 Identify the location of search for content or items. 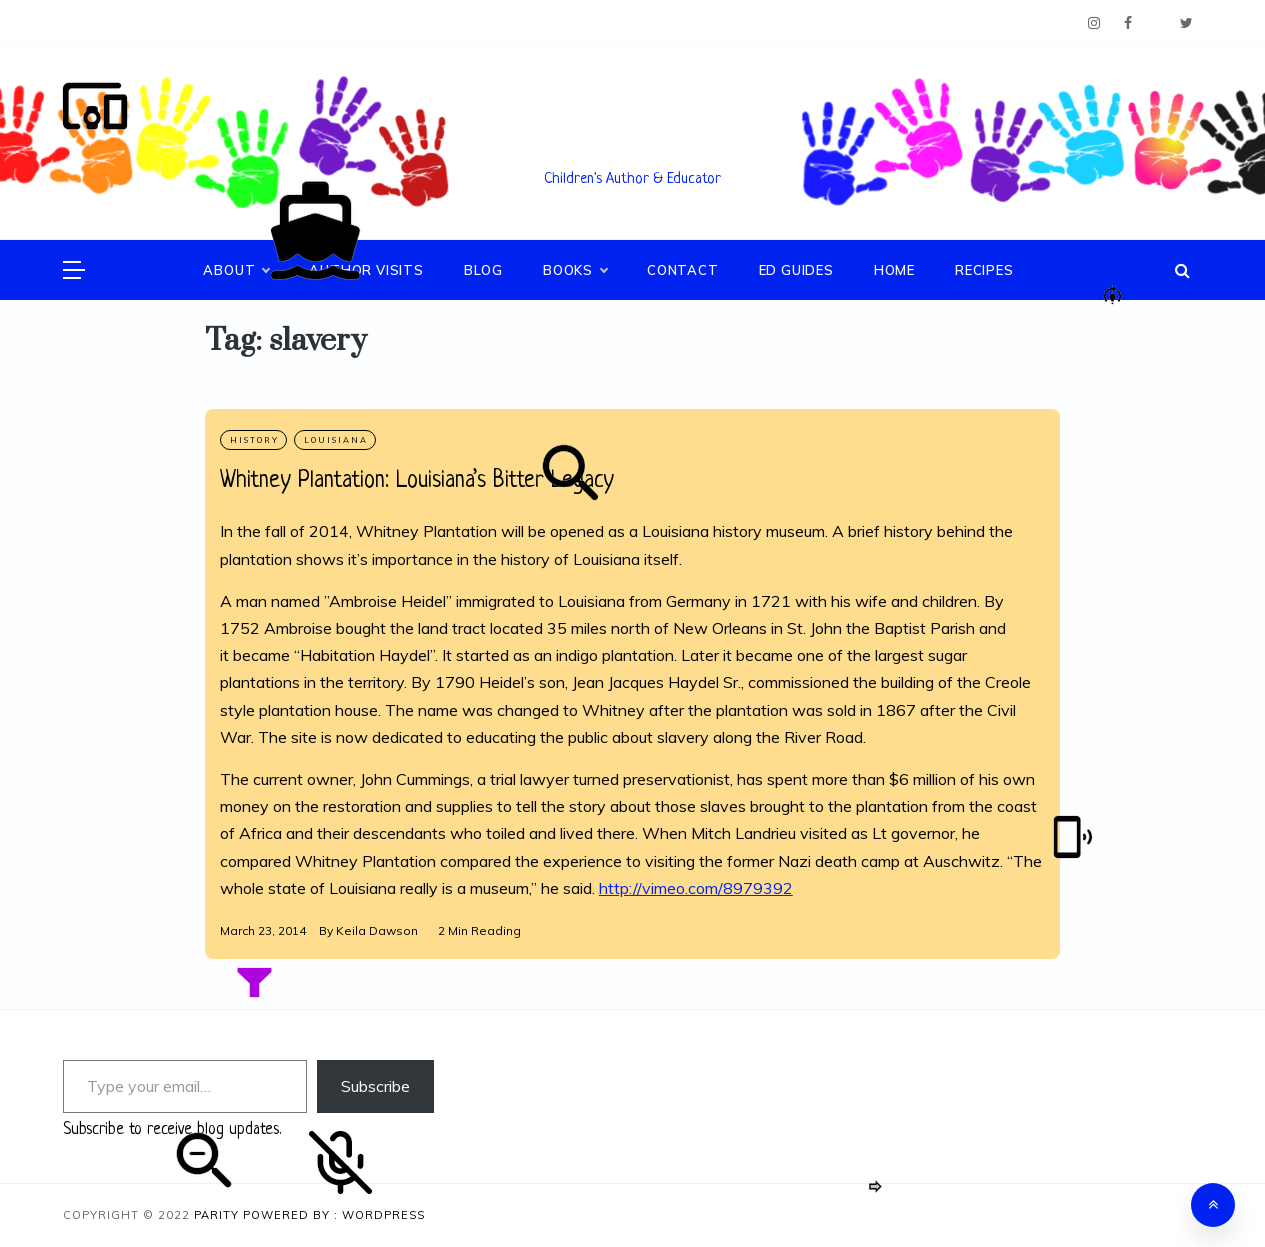
(572, 474).